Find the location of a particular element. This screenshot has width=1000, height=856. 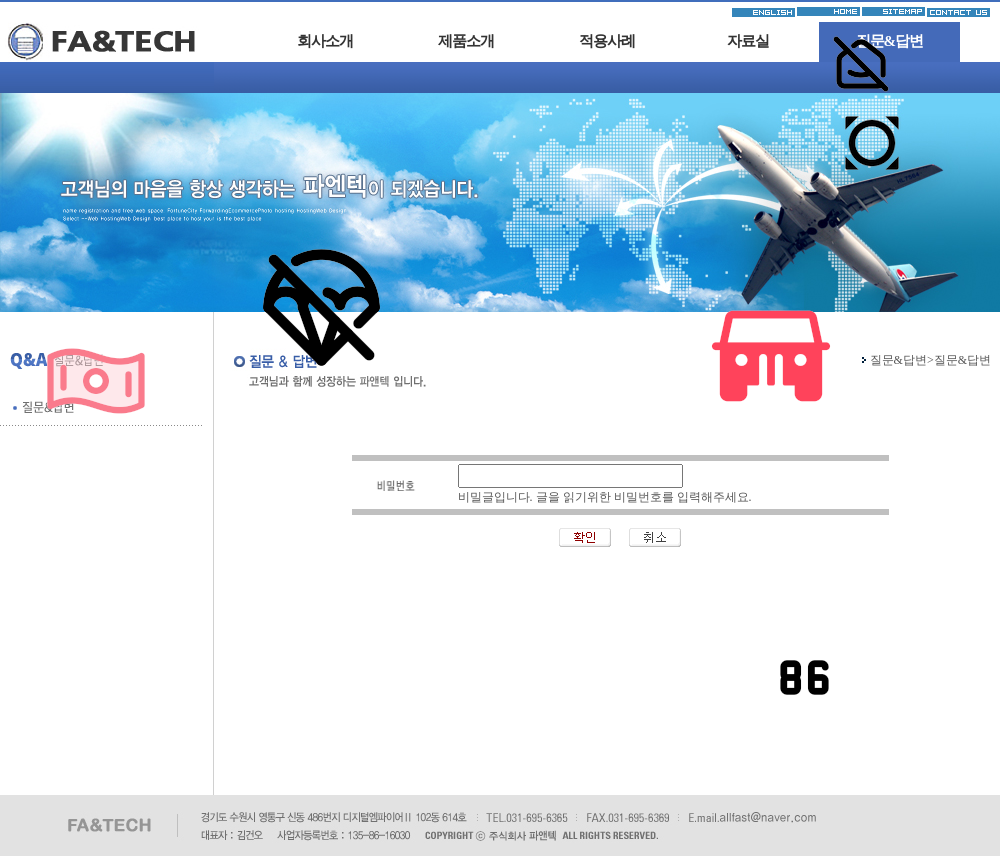

select off-road or adventure vehicle type is located at coordinates (771, 358).